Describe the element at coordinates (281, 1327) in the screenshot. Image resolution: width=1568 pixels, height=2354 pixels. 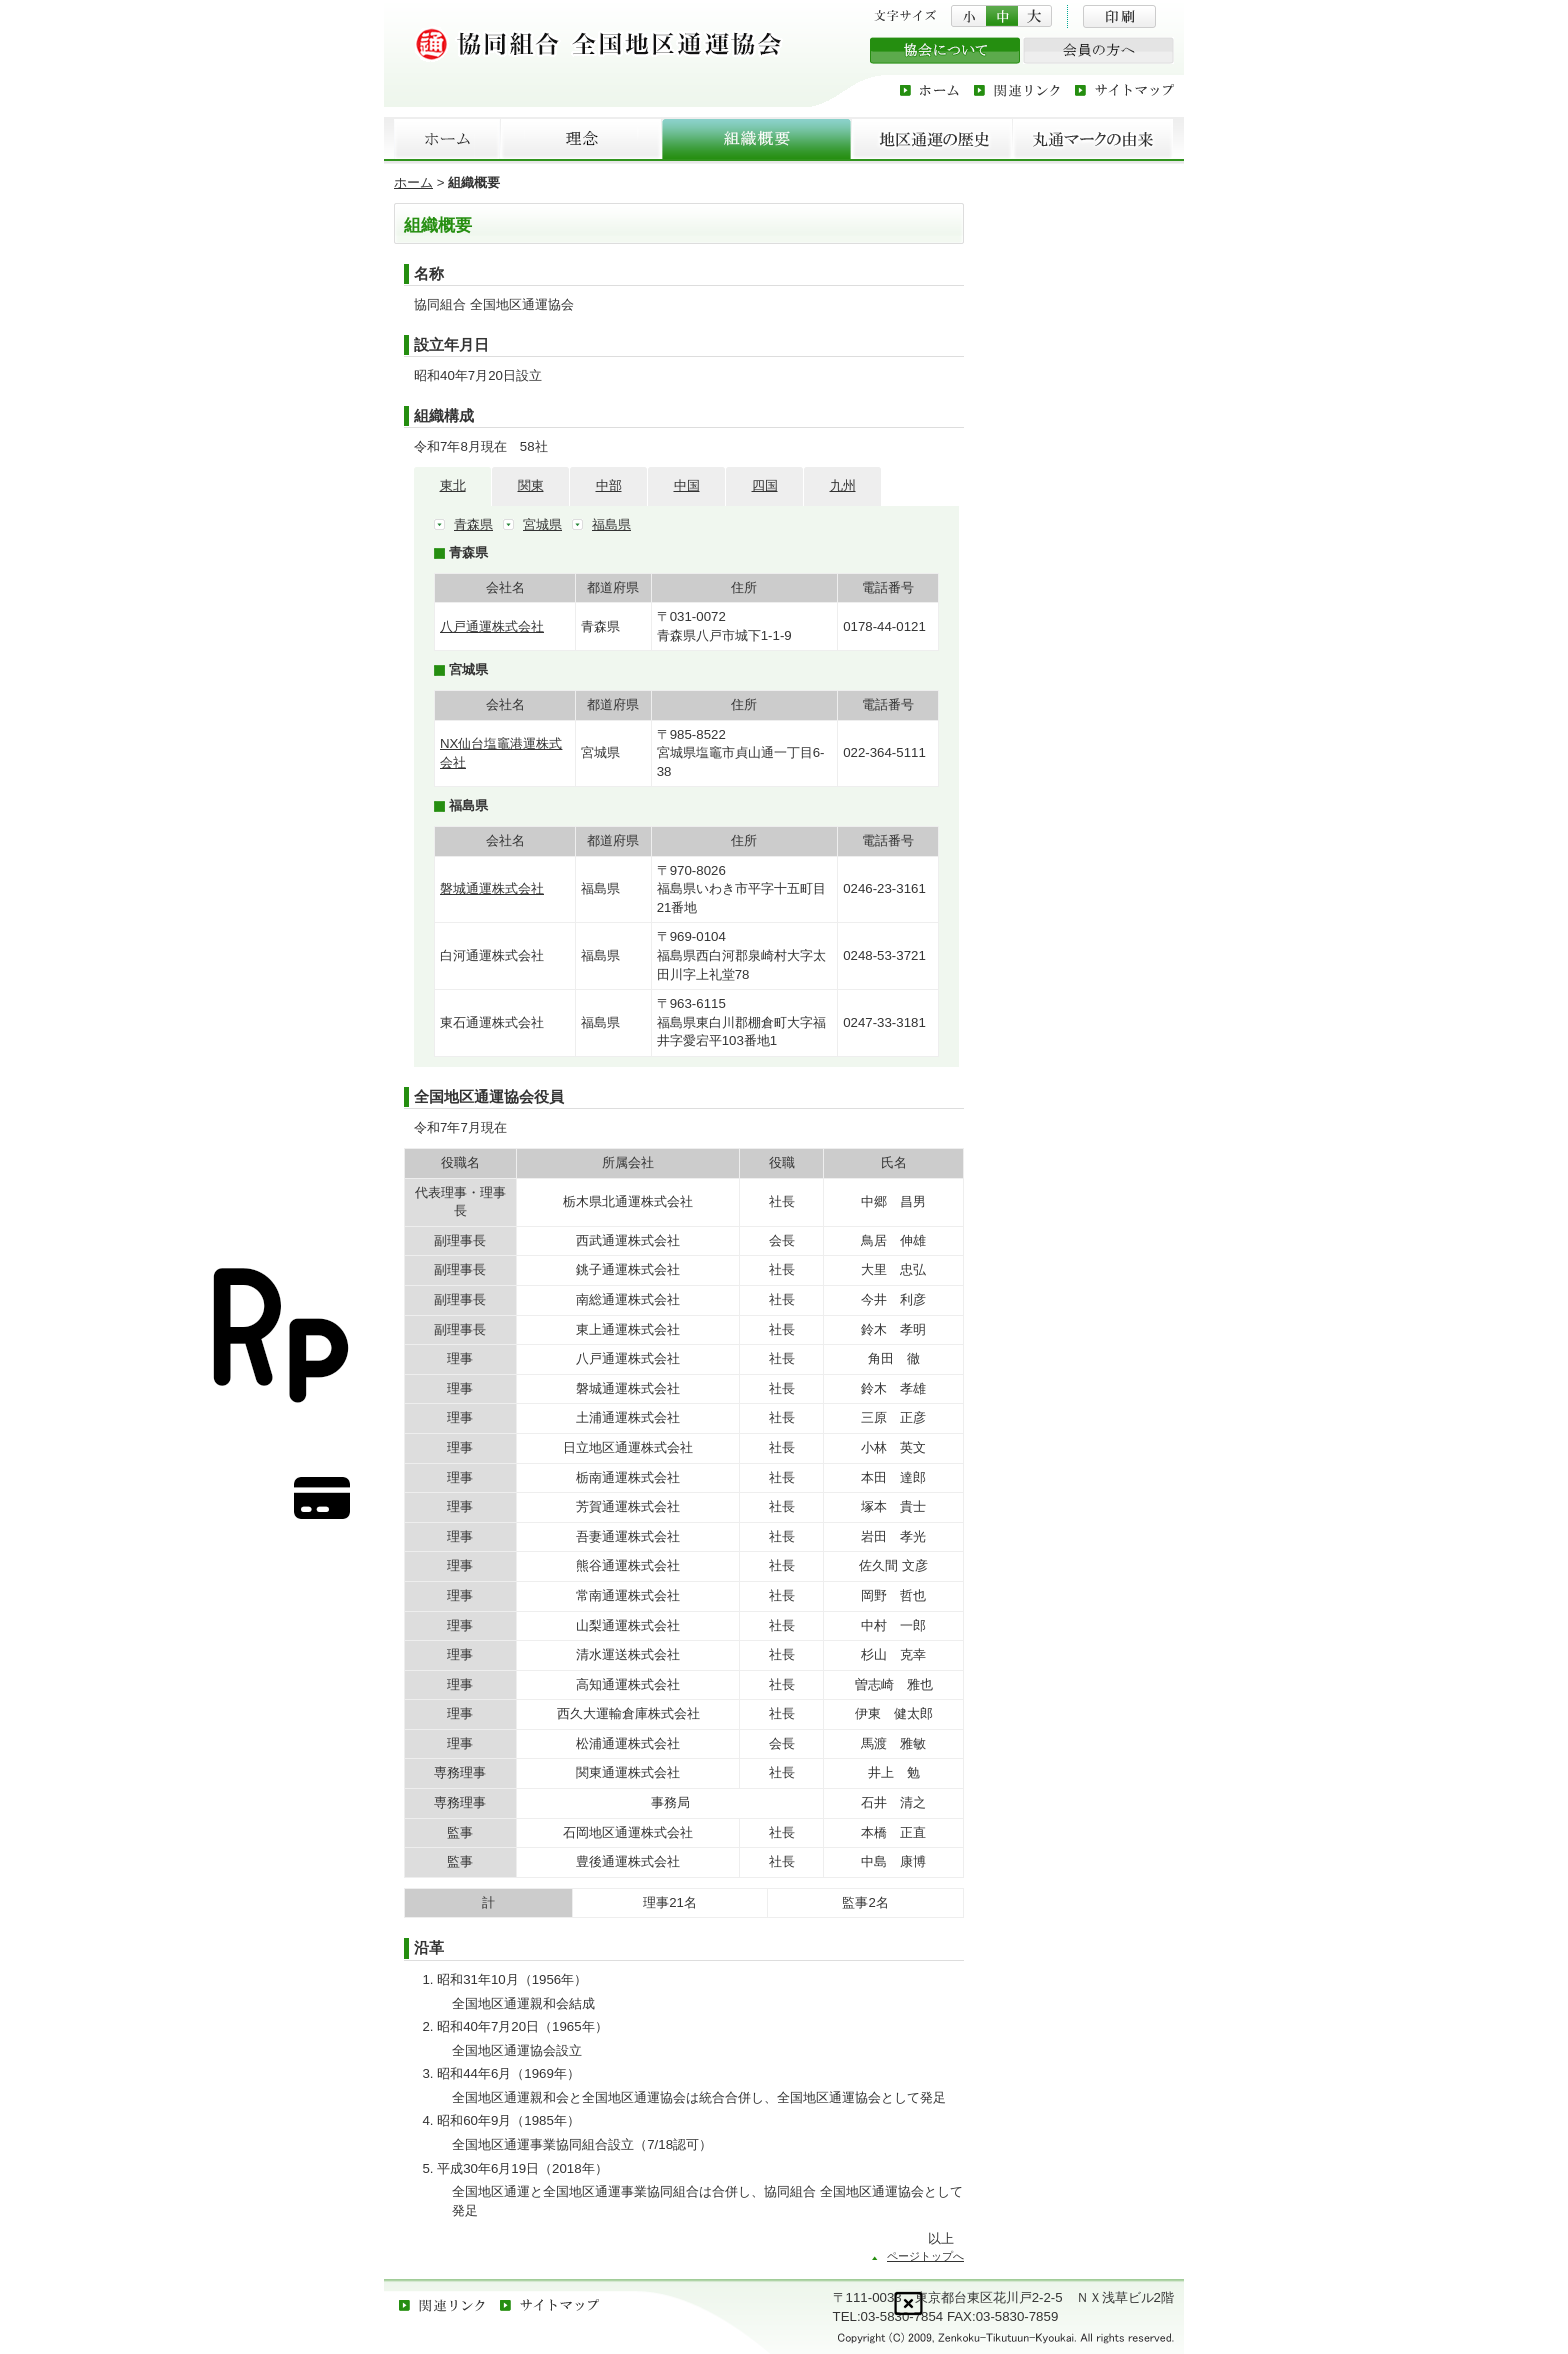
I see `indicates indonesian rupiah currency` at that location.